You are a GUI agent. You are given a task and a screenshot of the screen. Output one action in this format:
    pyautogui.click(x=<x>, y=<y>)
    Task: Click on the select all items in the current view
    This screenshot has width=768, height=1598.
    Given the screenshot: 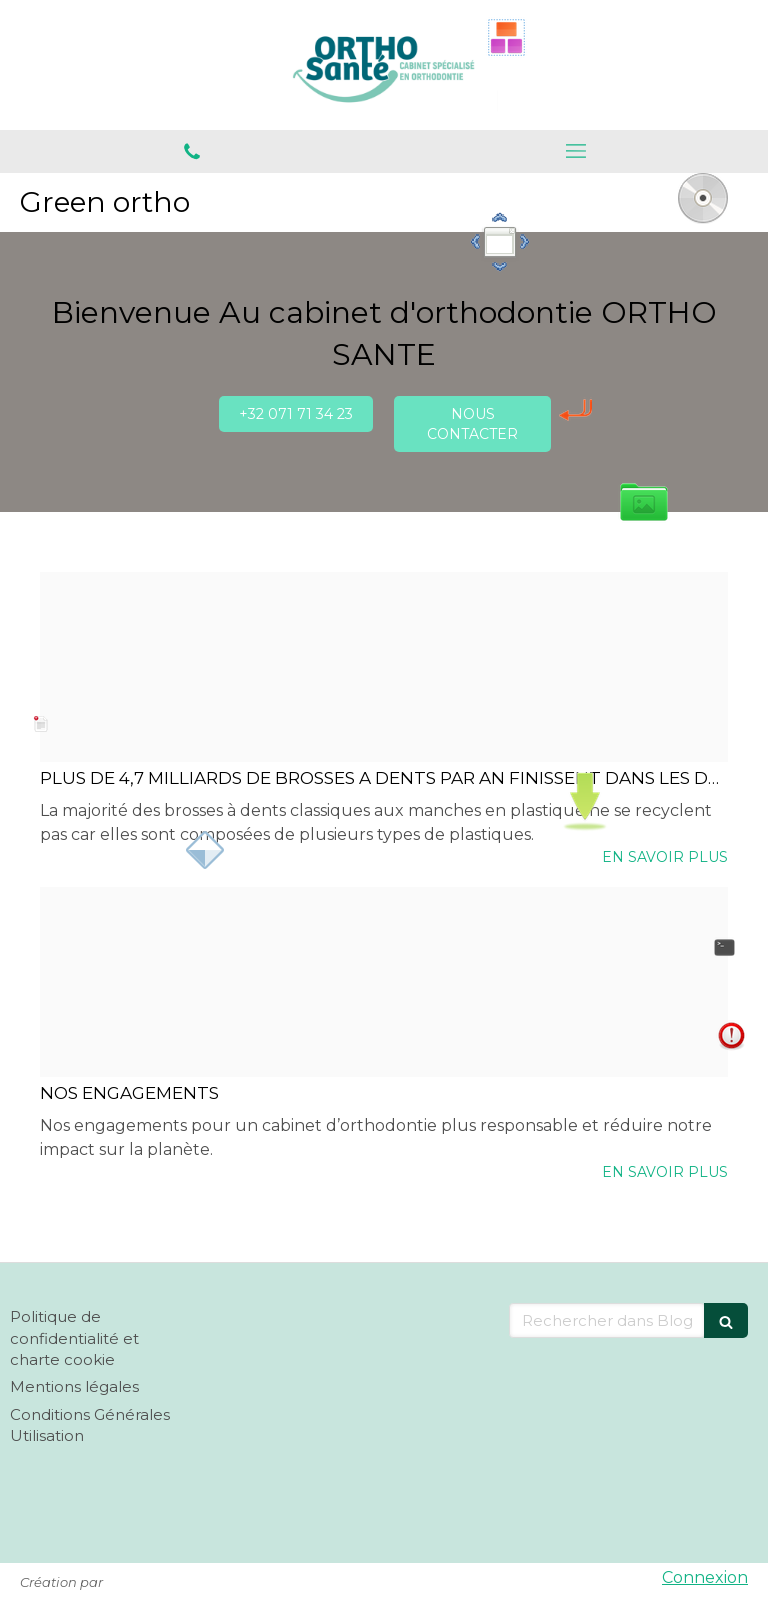 What is the action you would take?
    pyautogui.click(x=506, y=37)
    